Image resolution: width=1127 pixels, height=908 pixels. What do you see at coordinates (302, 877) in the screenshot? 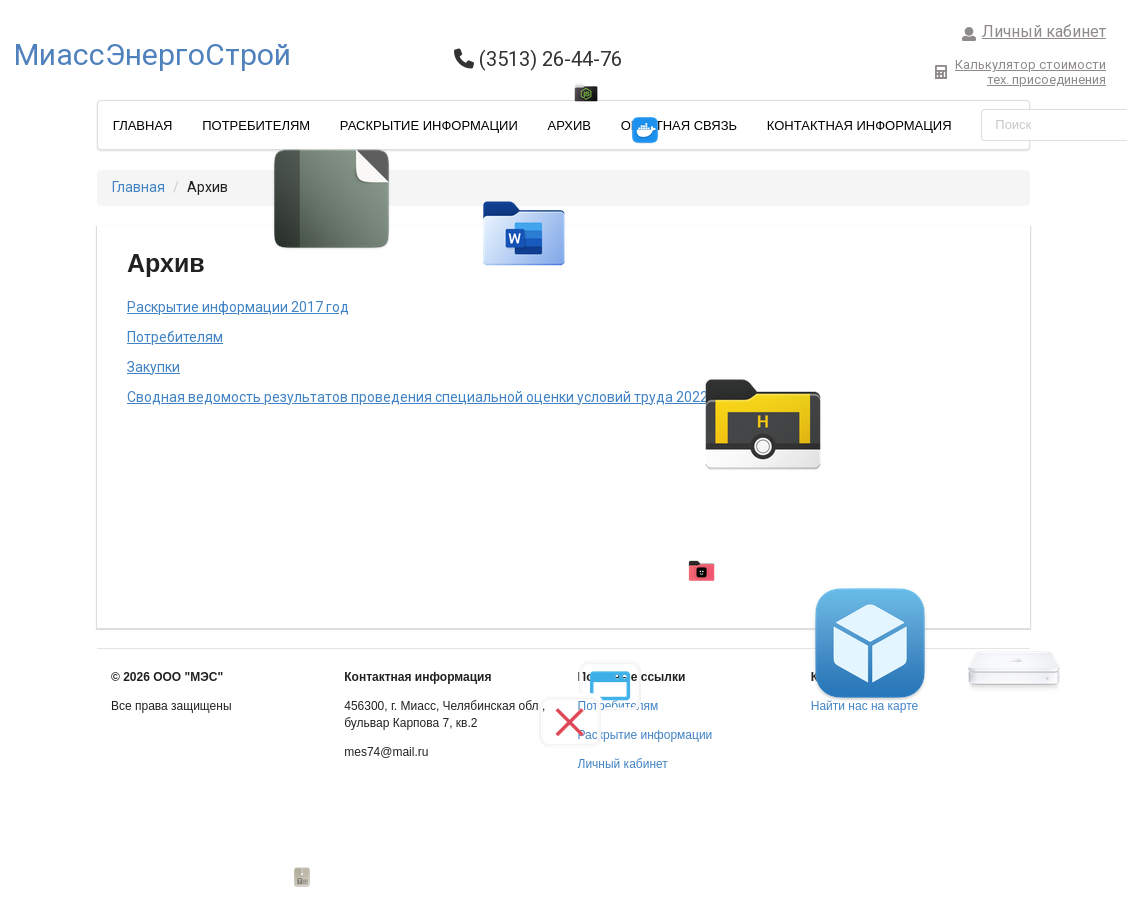
I see `a 7z compressed archive file` at bounding box center [302, 877].